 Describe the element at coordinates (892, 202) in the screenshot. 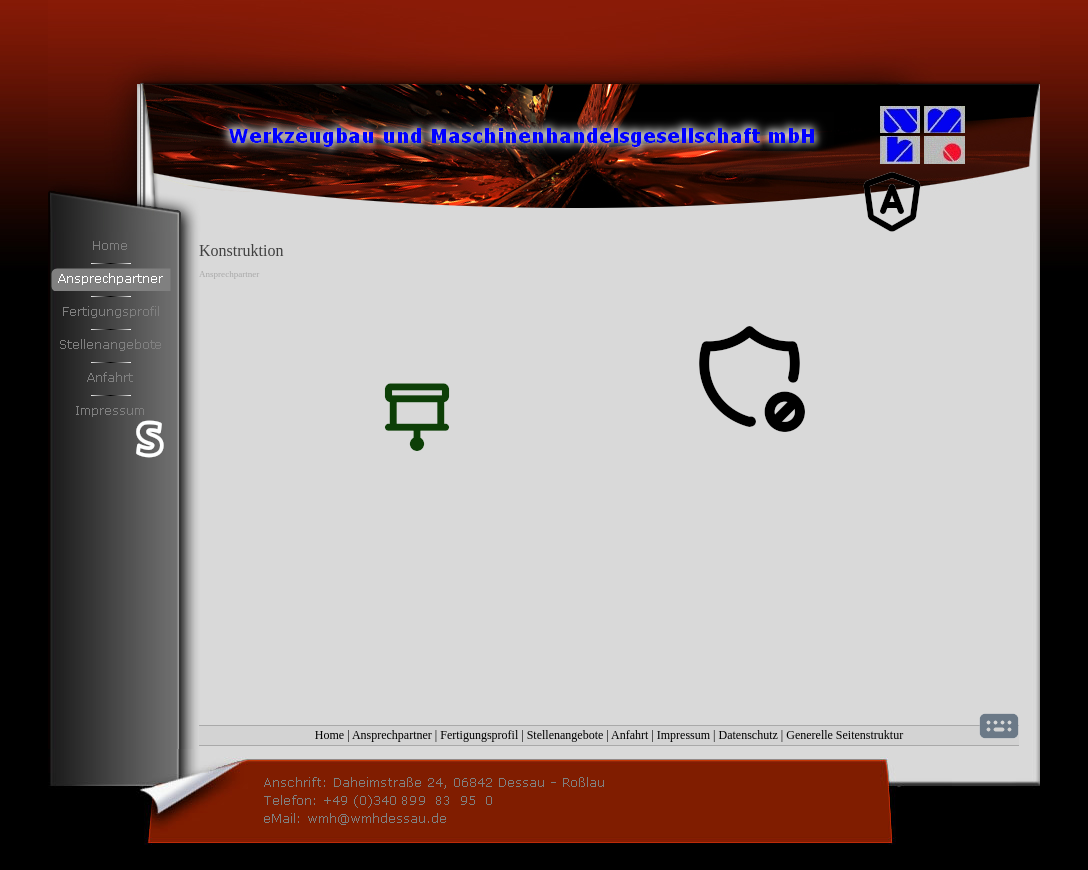

I see `angular framework logo` at that location.